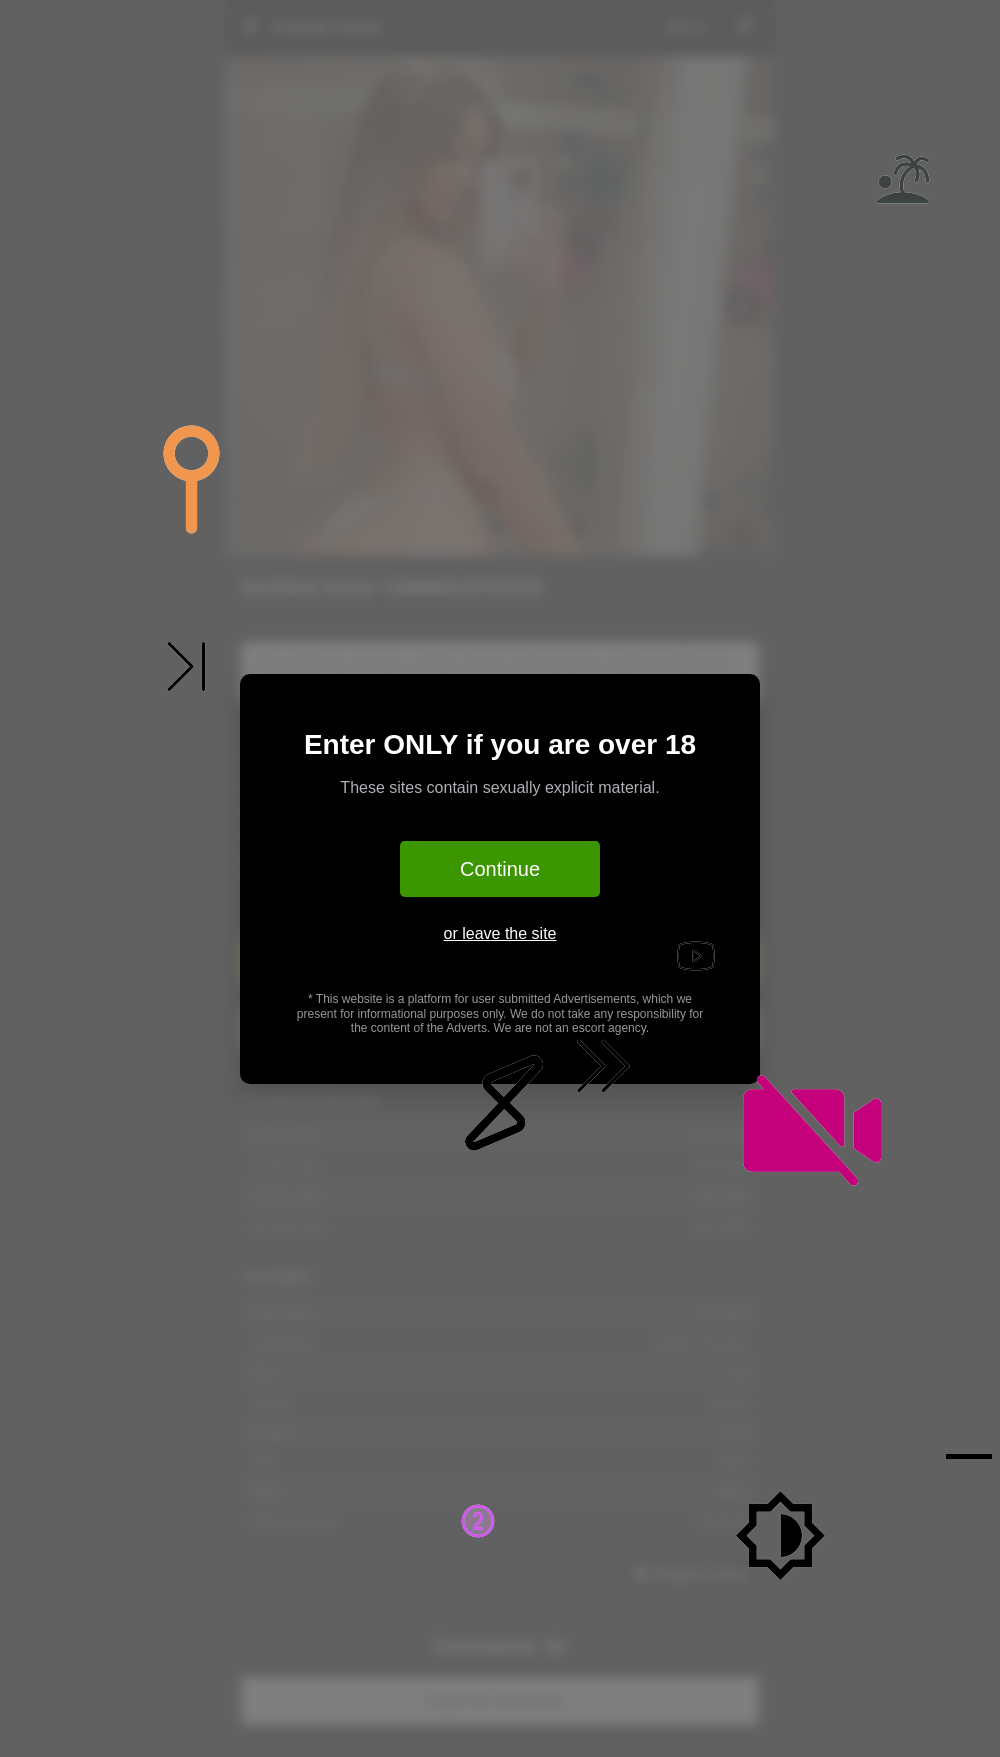 This screenshot has width=1000, height=1757. What do you see at coordinates (478, 1521) in the screenshot?
I see `indicates step two in a multi-step process` at bounding box center [478, 1521].